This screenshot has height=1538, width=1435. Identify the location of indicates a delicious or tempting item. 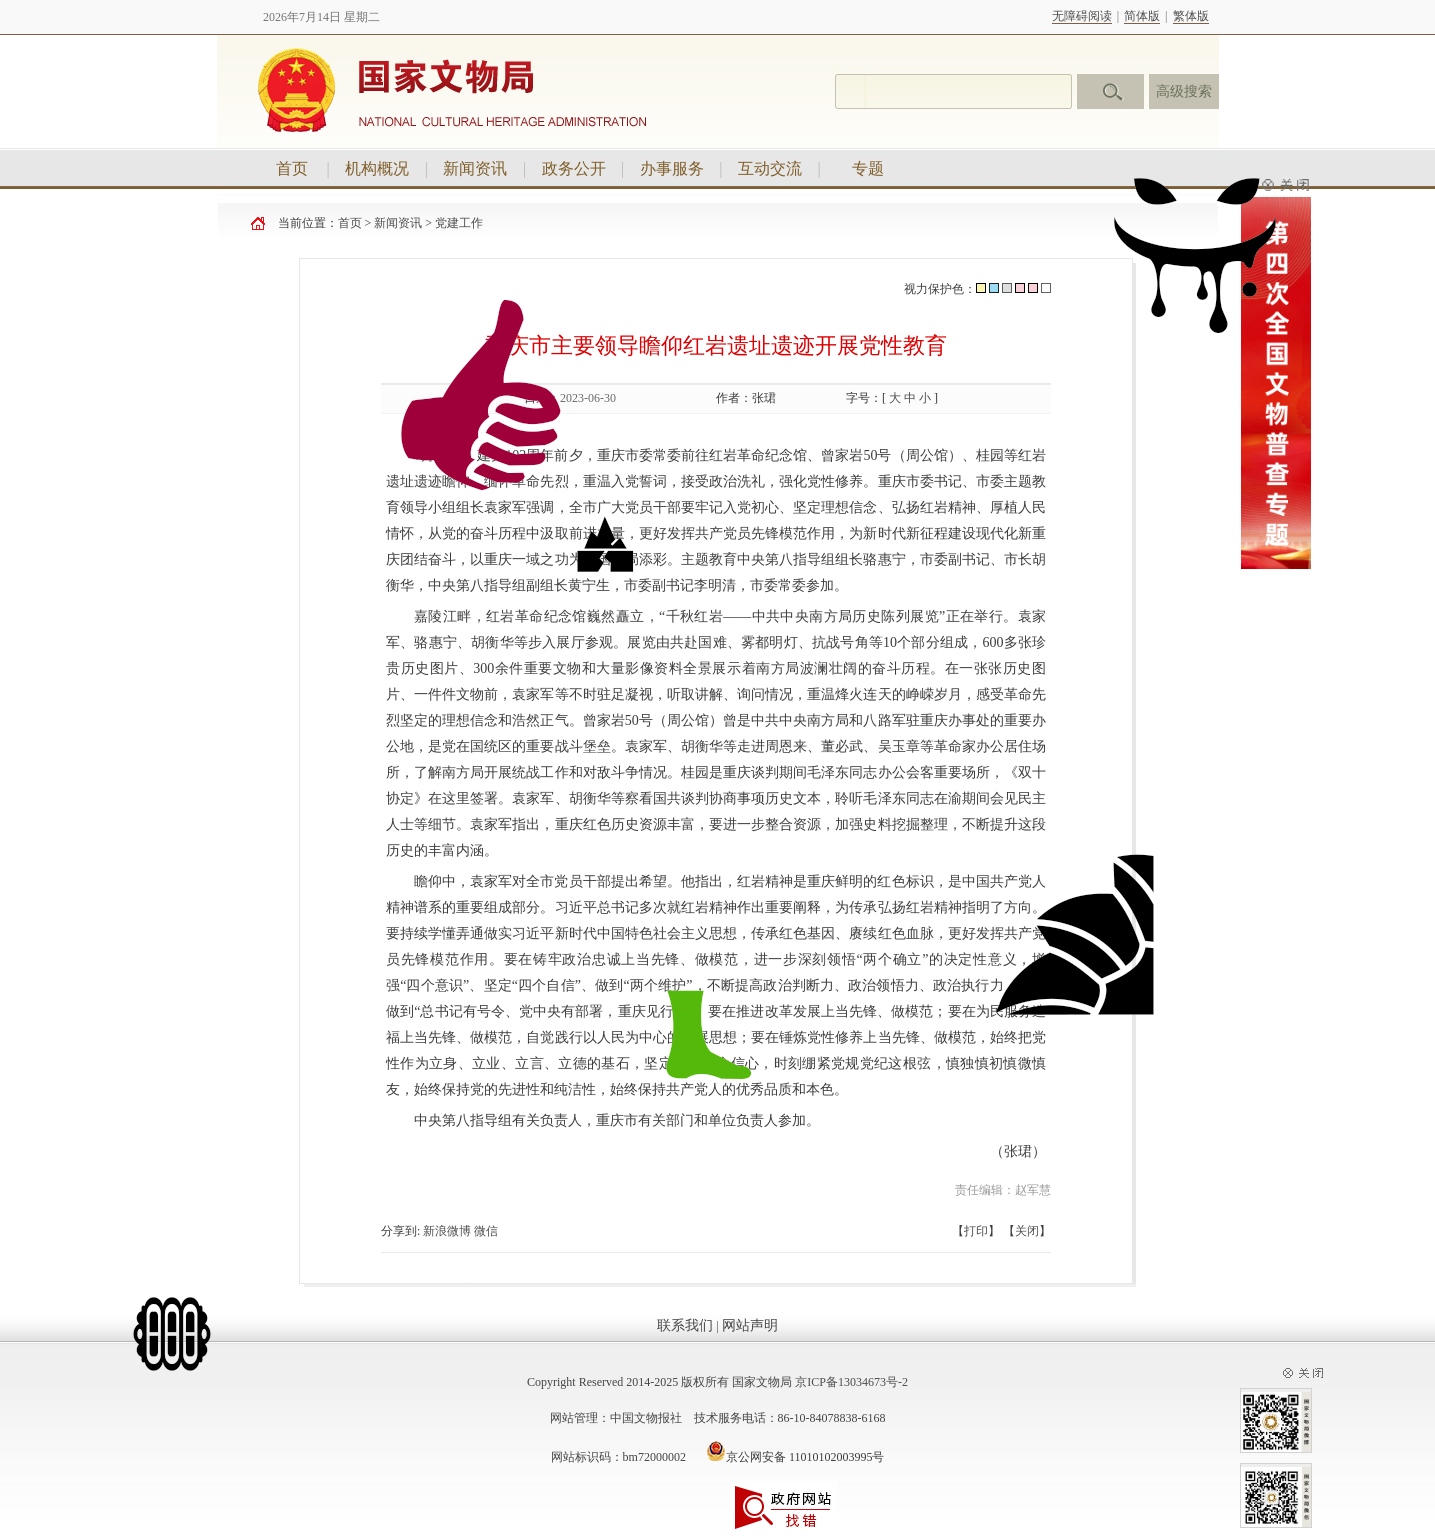
(1195, 253).